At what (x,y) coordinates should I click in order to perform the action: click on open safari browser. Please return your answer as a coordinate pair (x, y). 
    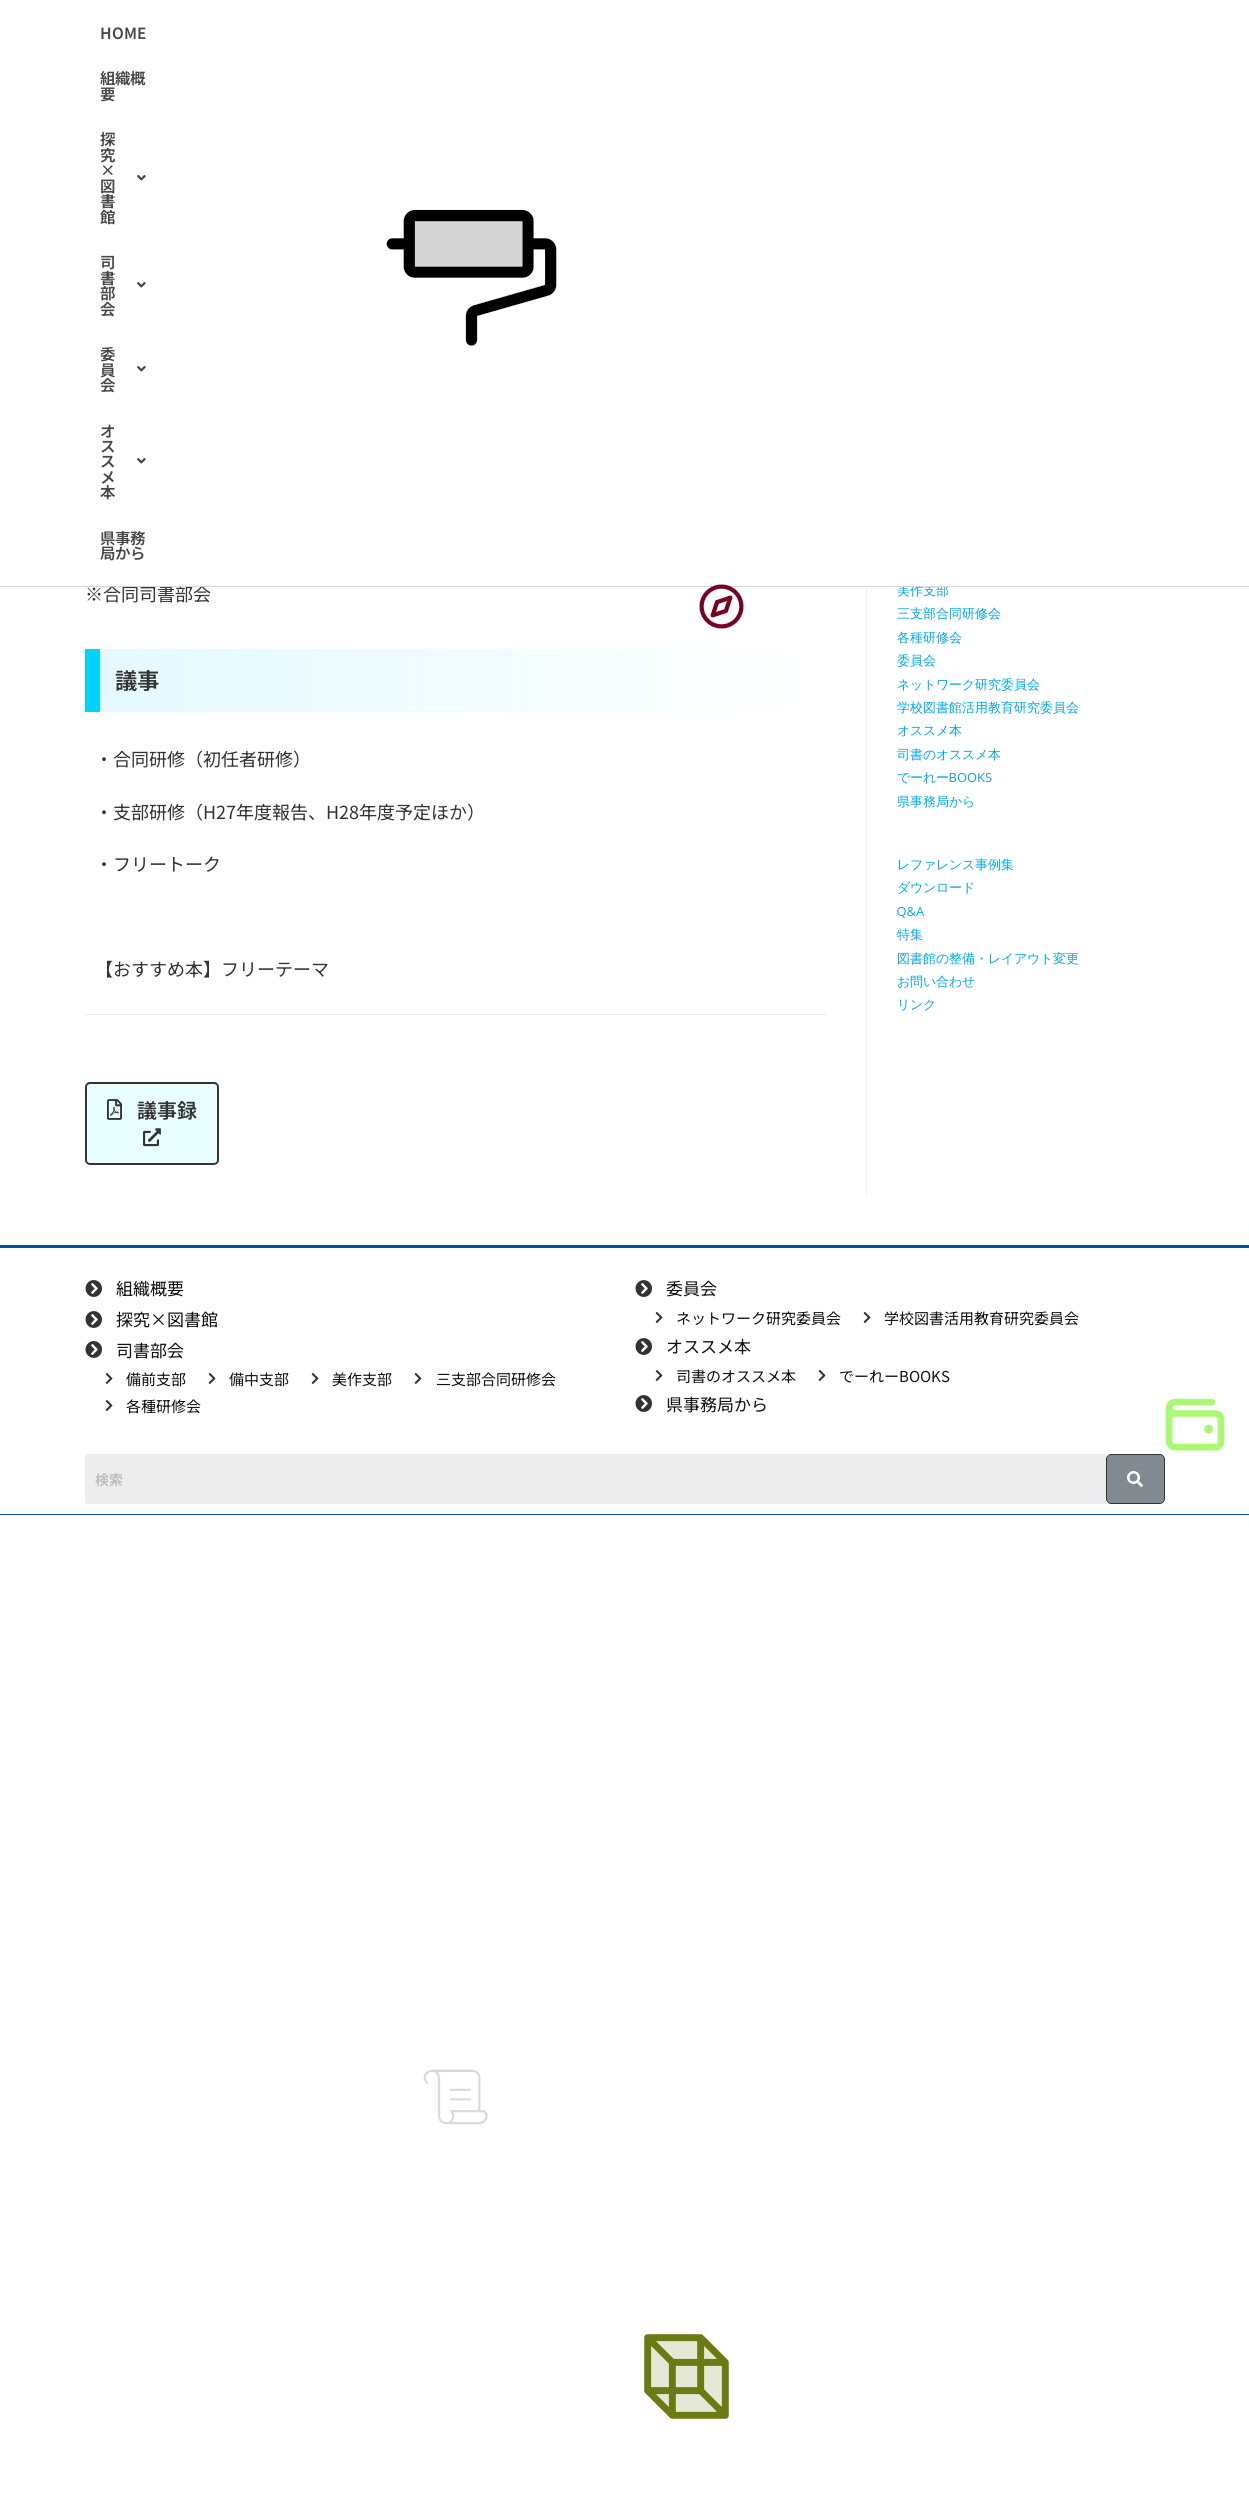
    Looking at the image, I should click on (721, 606).